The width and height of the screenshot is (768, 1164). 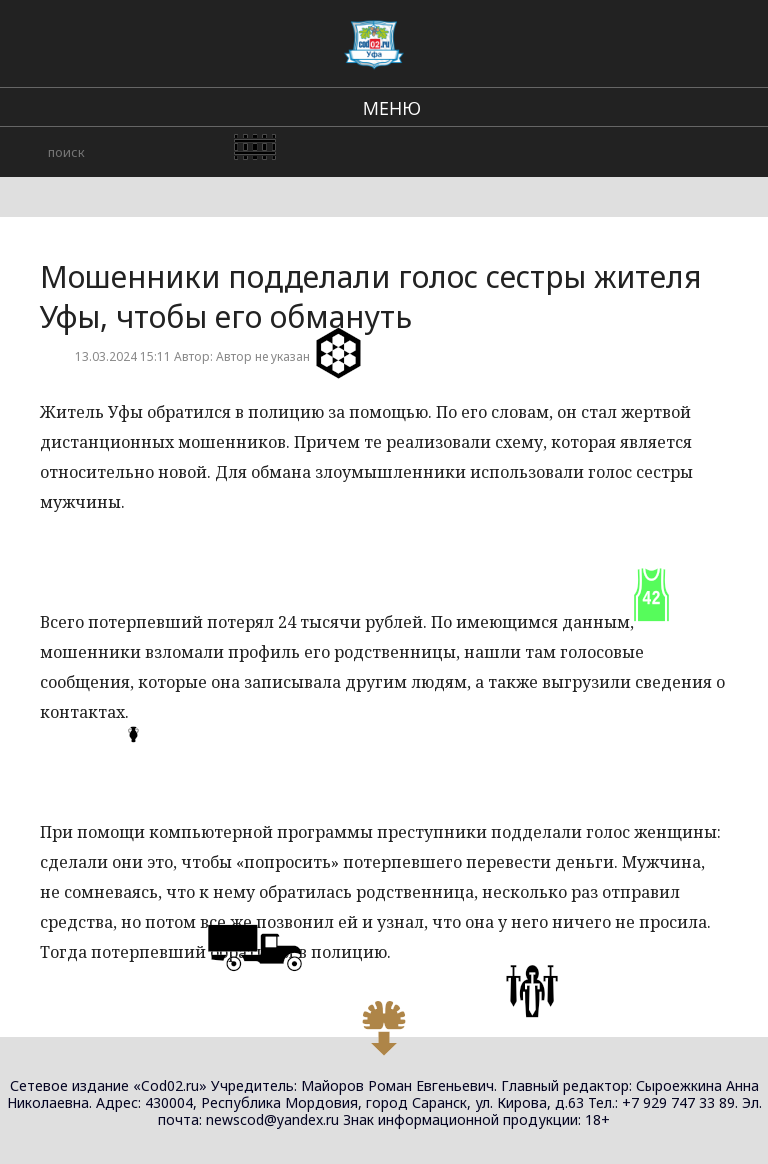 I want to click on export or download your thoughts and notes, so click(x=384, y=1028).